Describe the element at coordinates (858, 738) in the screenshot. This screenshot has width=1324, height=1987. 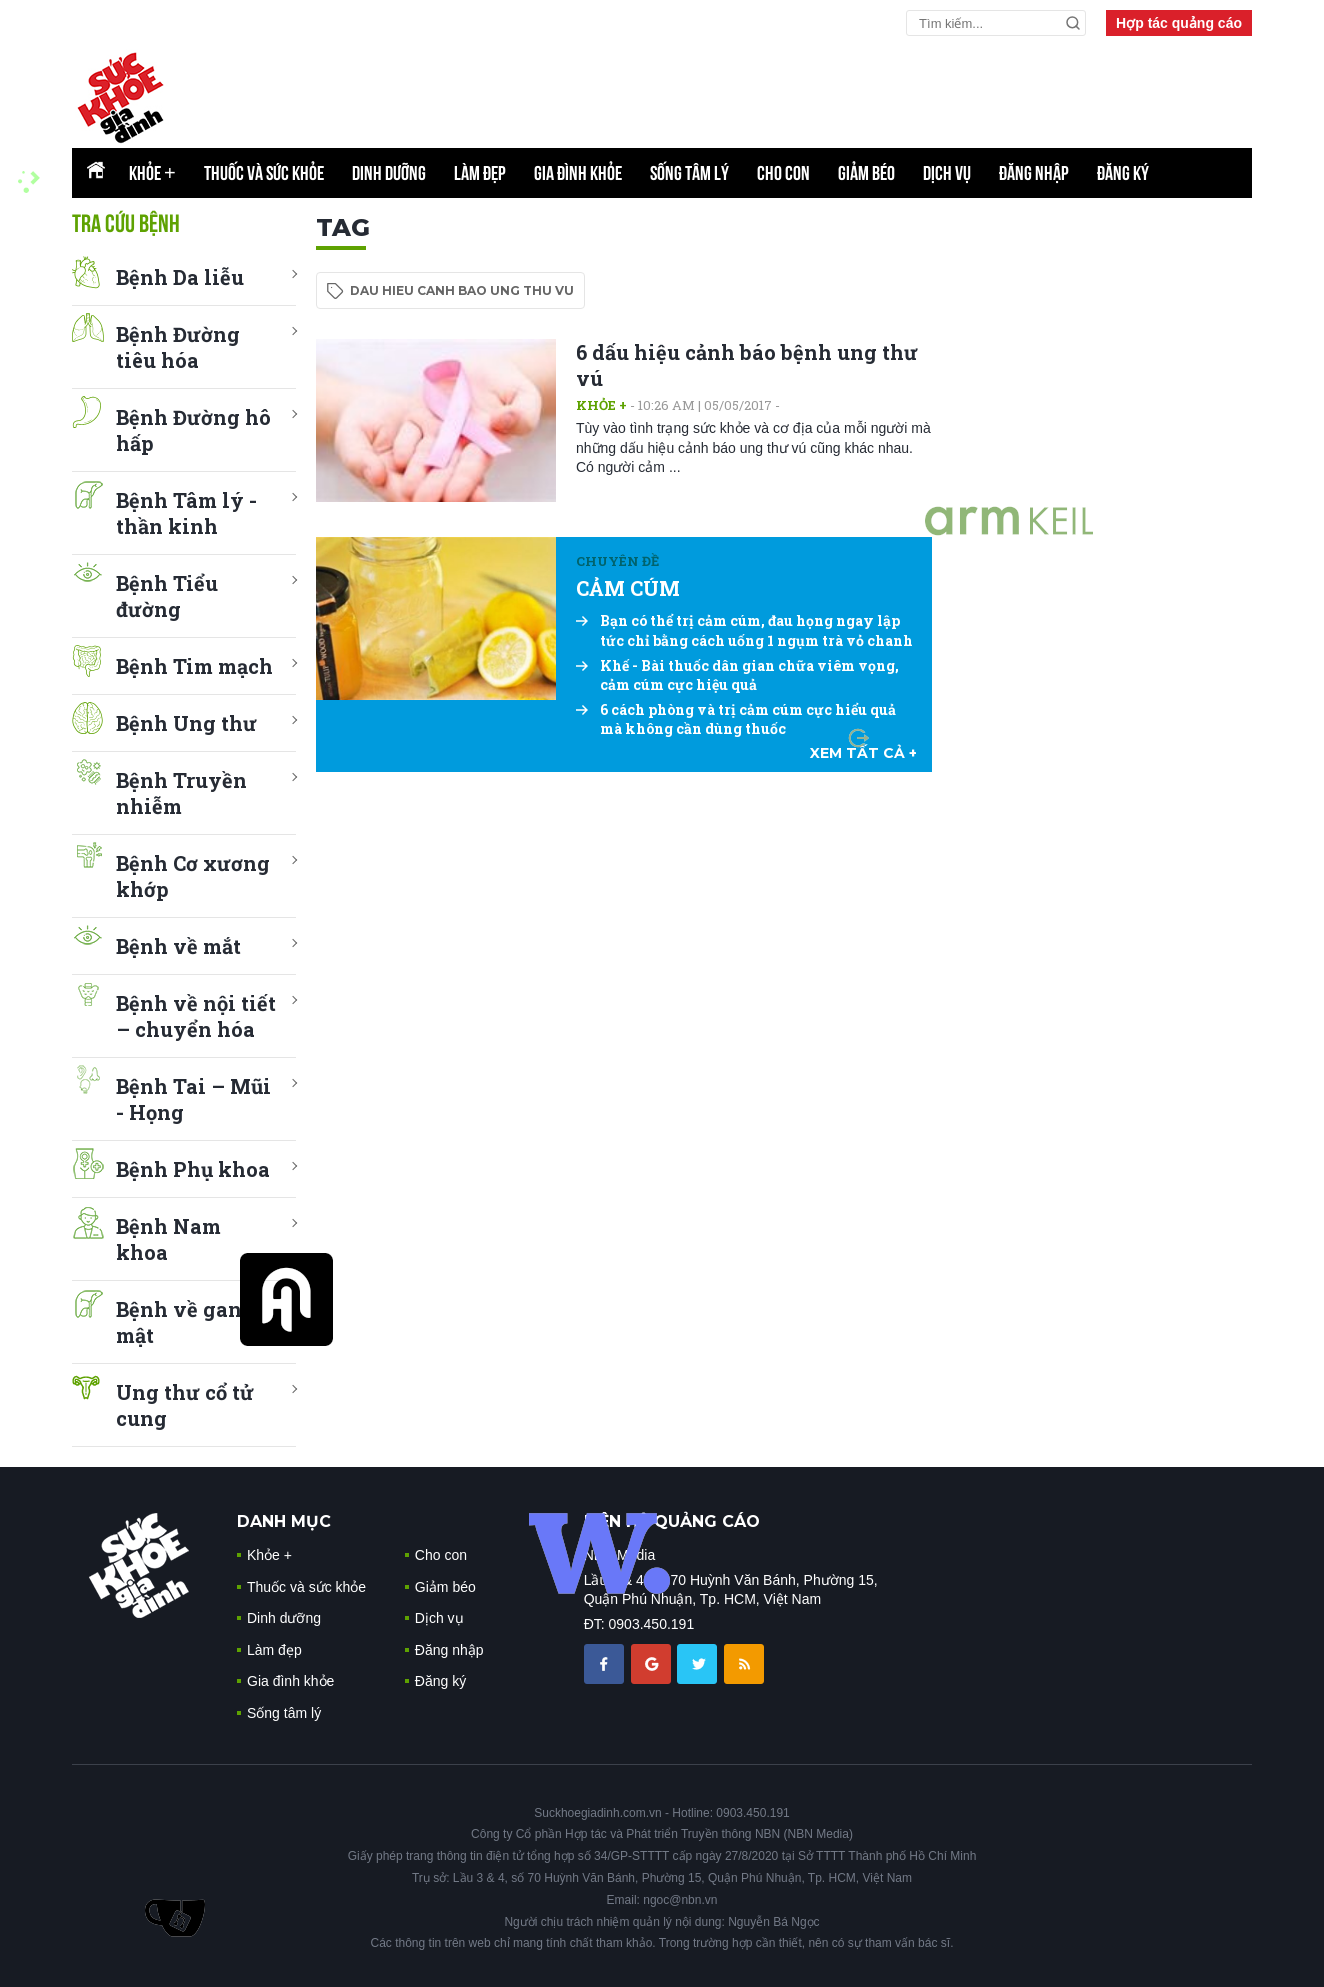
I see `log out of your account` at that location.